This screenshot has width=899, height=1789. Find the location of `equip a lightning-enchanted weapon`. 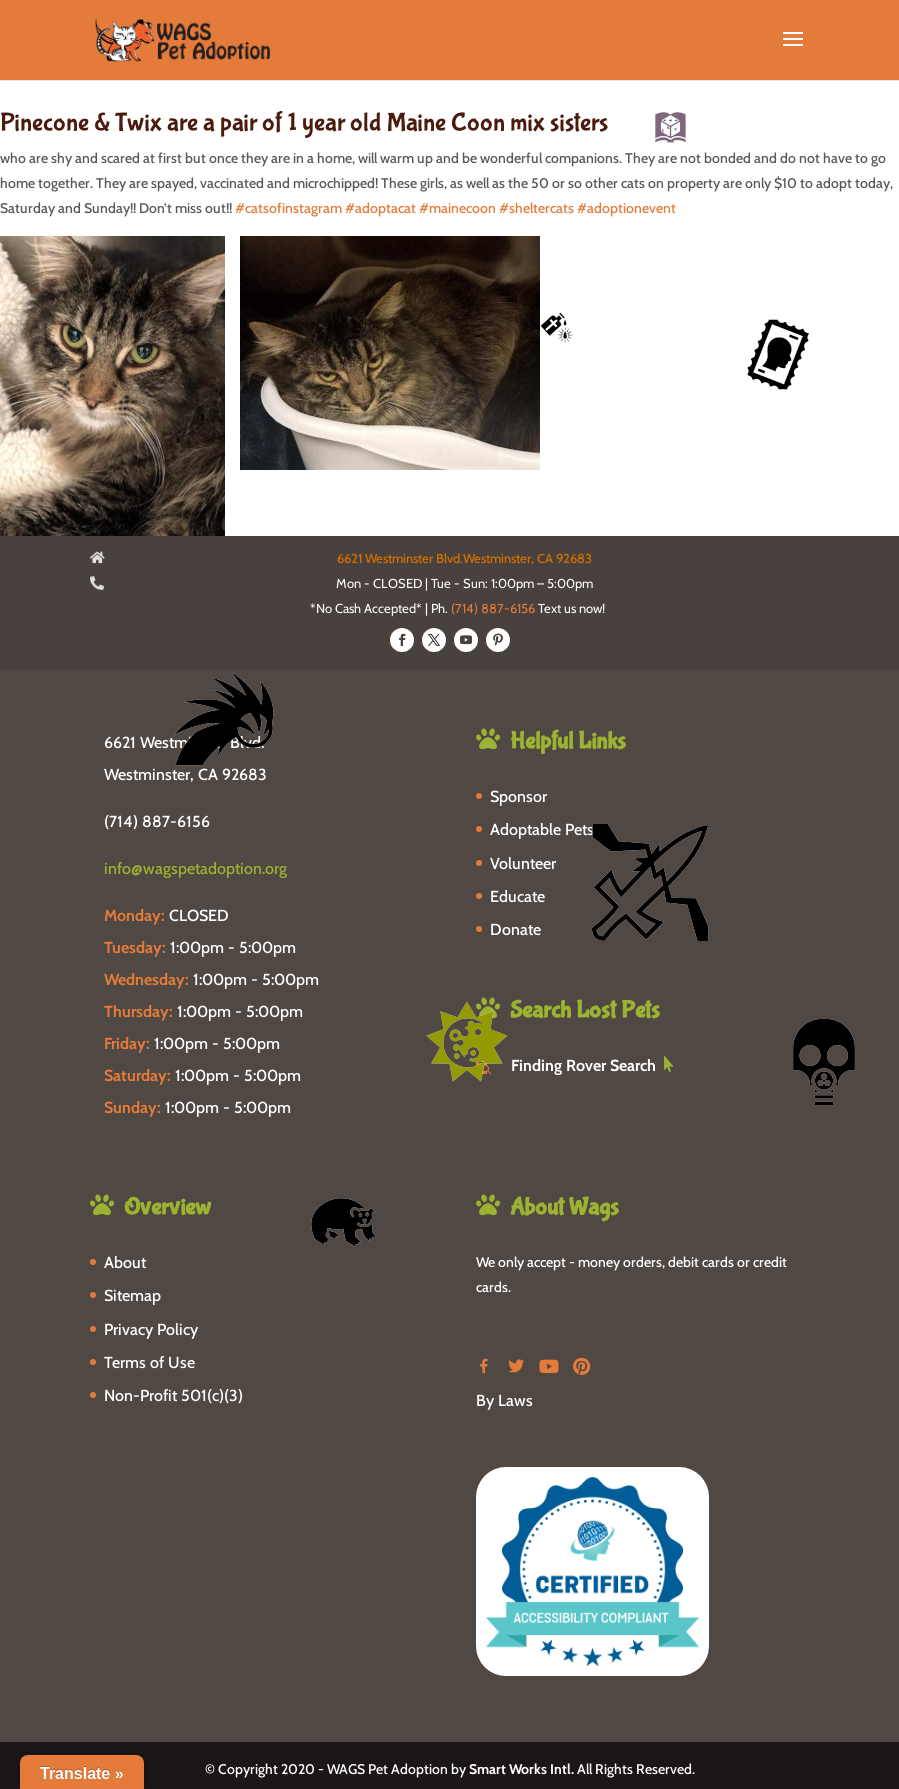

equip a lightning-enchanted weapon is located at coordinates (650, 882).